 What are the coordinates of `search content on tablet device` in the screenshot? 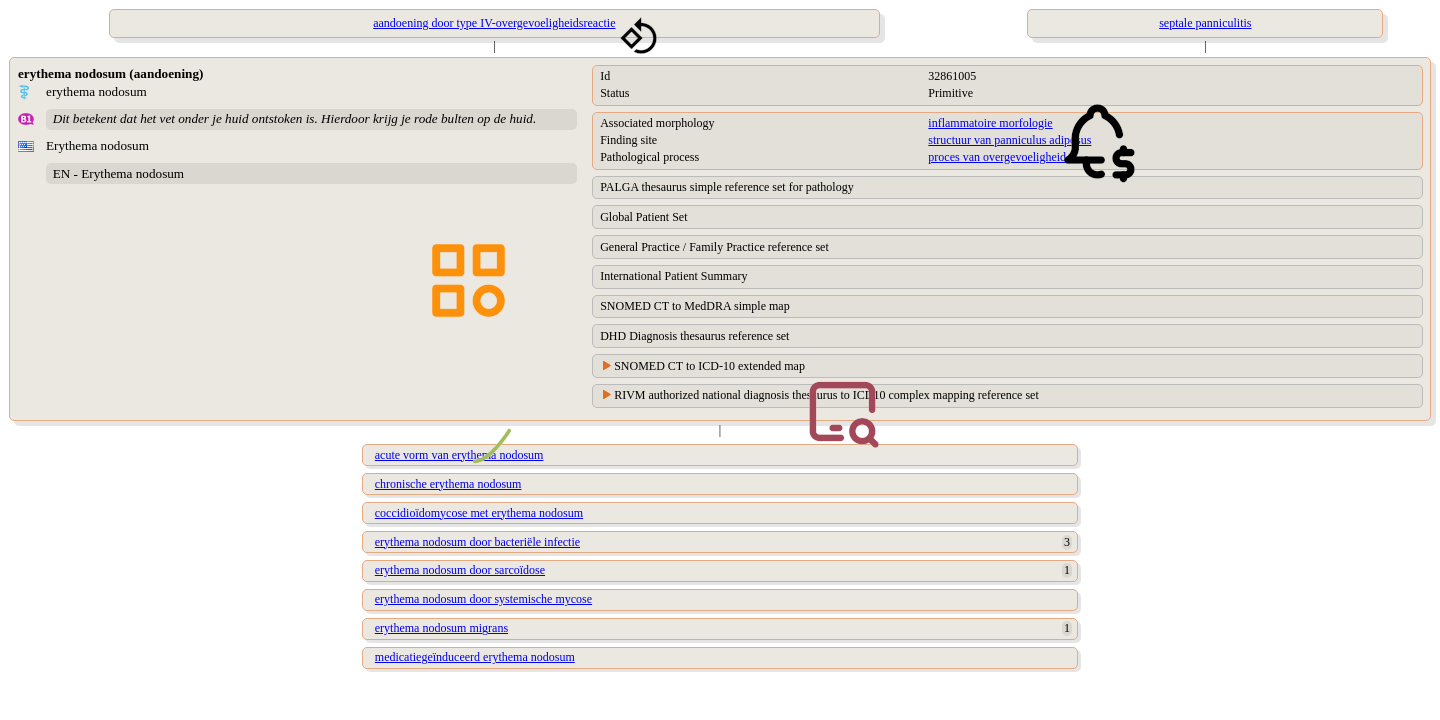 It's located at (842, 411).